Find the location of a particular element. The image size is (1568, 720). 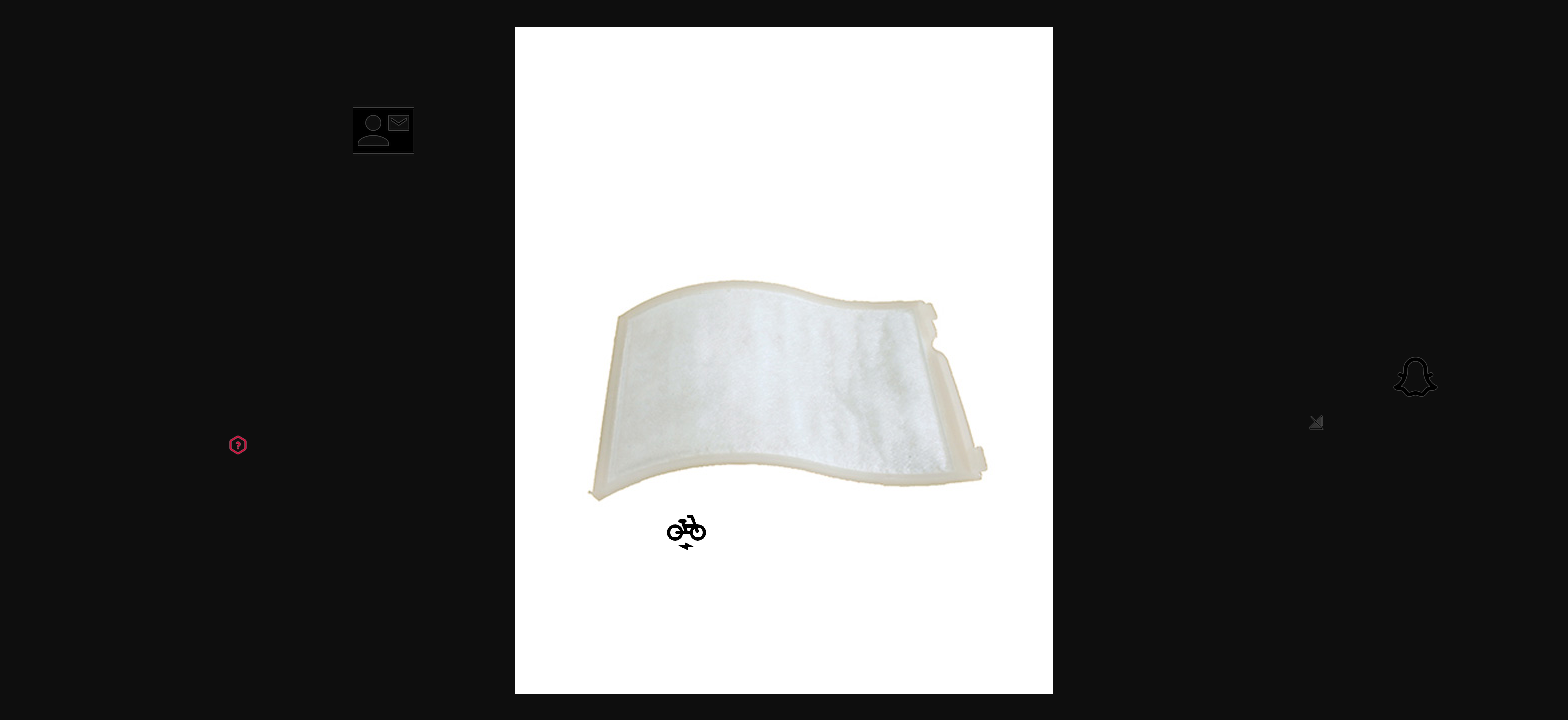

access contact information via email is located at coordinates (383, 130).